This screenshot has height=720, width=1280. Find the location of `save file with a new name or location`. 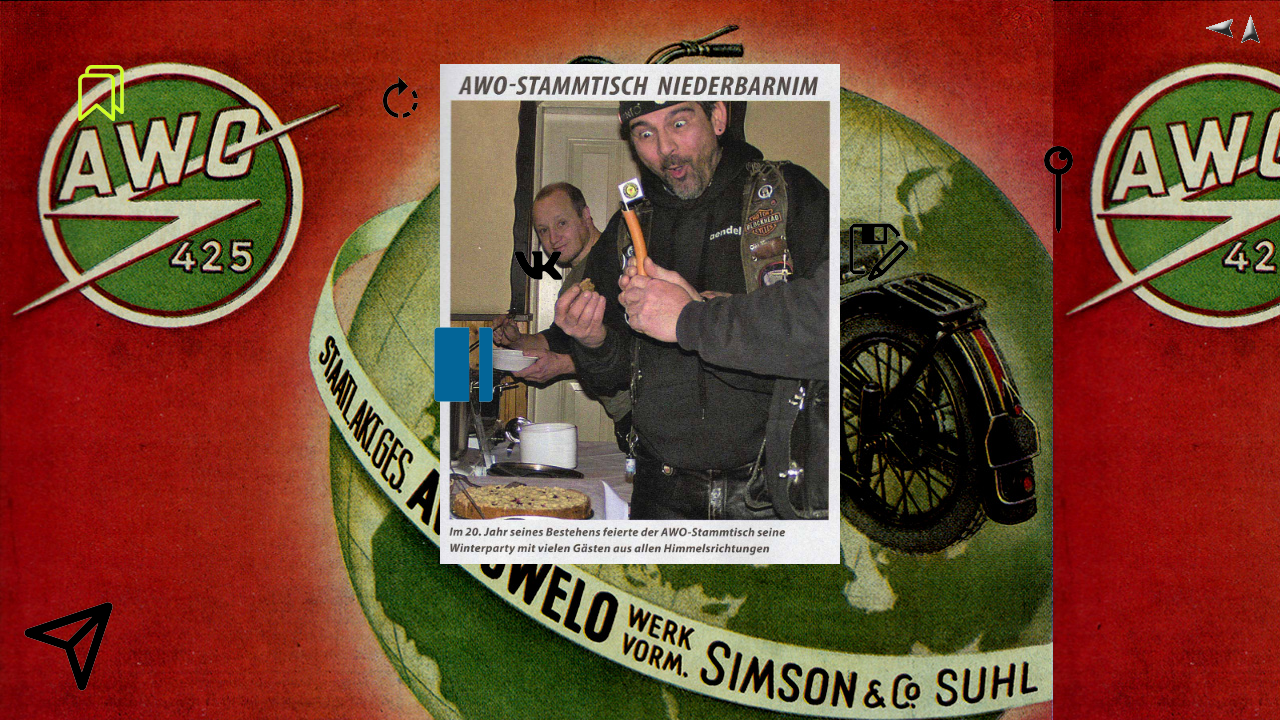

save file with a new name or location is located at coordinates (879, 253).